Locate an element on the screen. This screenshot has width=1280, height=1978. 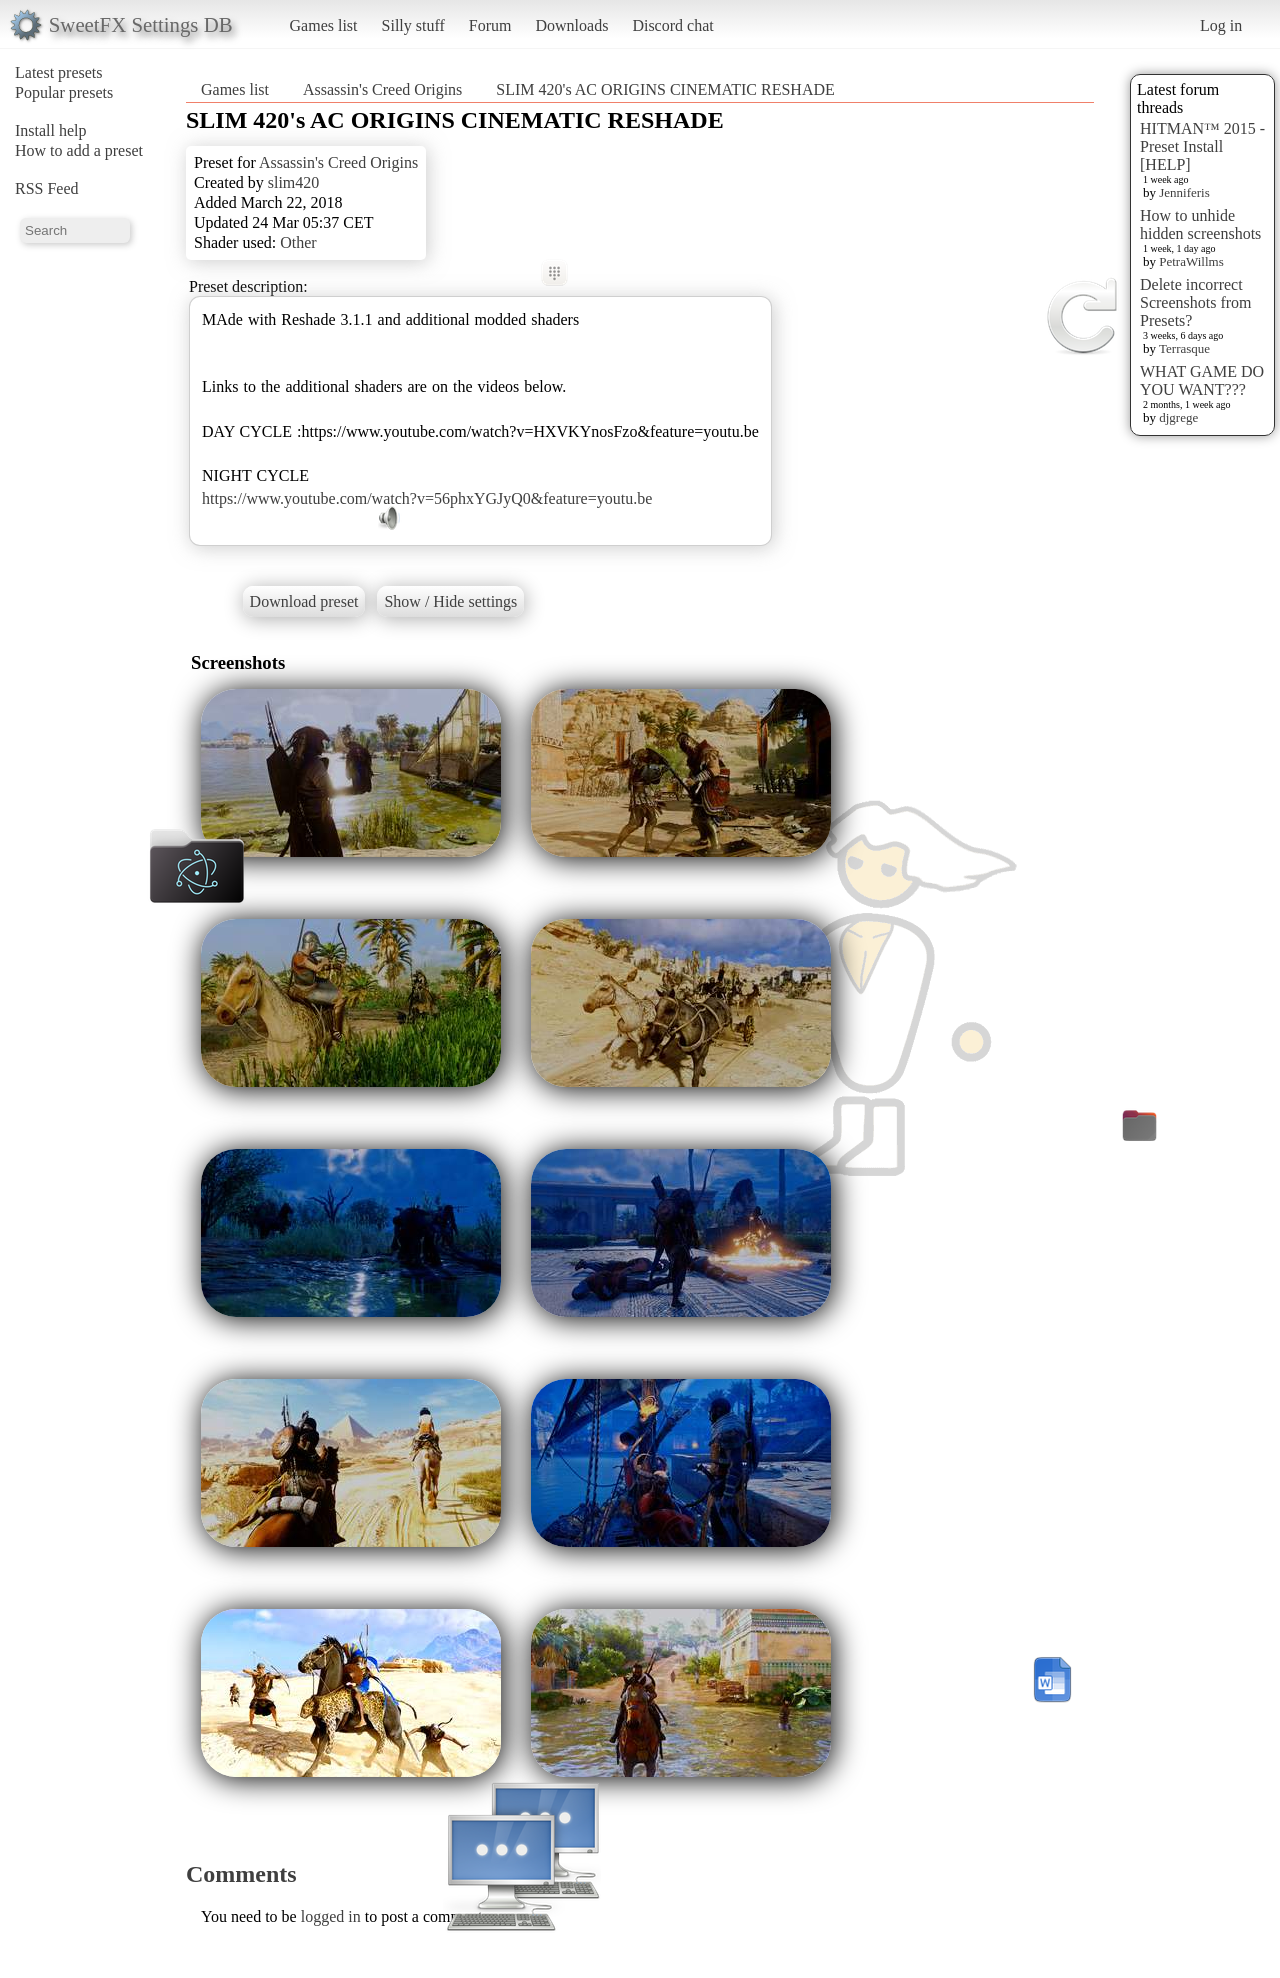
indicates active network data transfer (sending and receiving) is located at coordinates (522, 1857).